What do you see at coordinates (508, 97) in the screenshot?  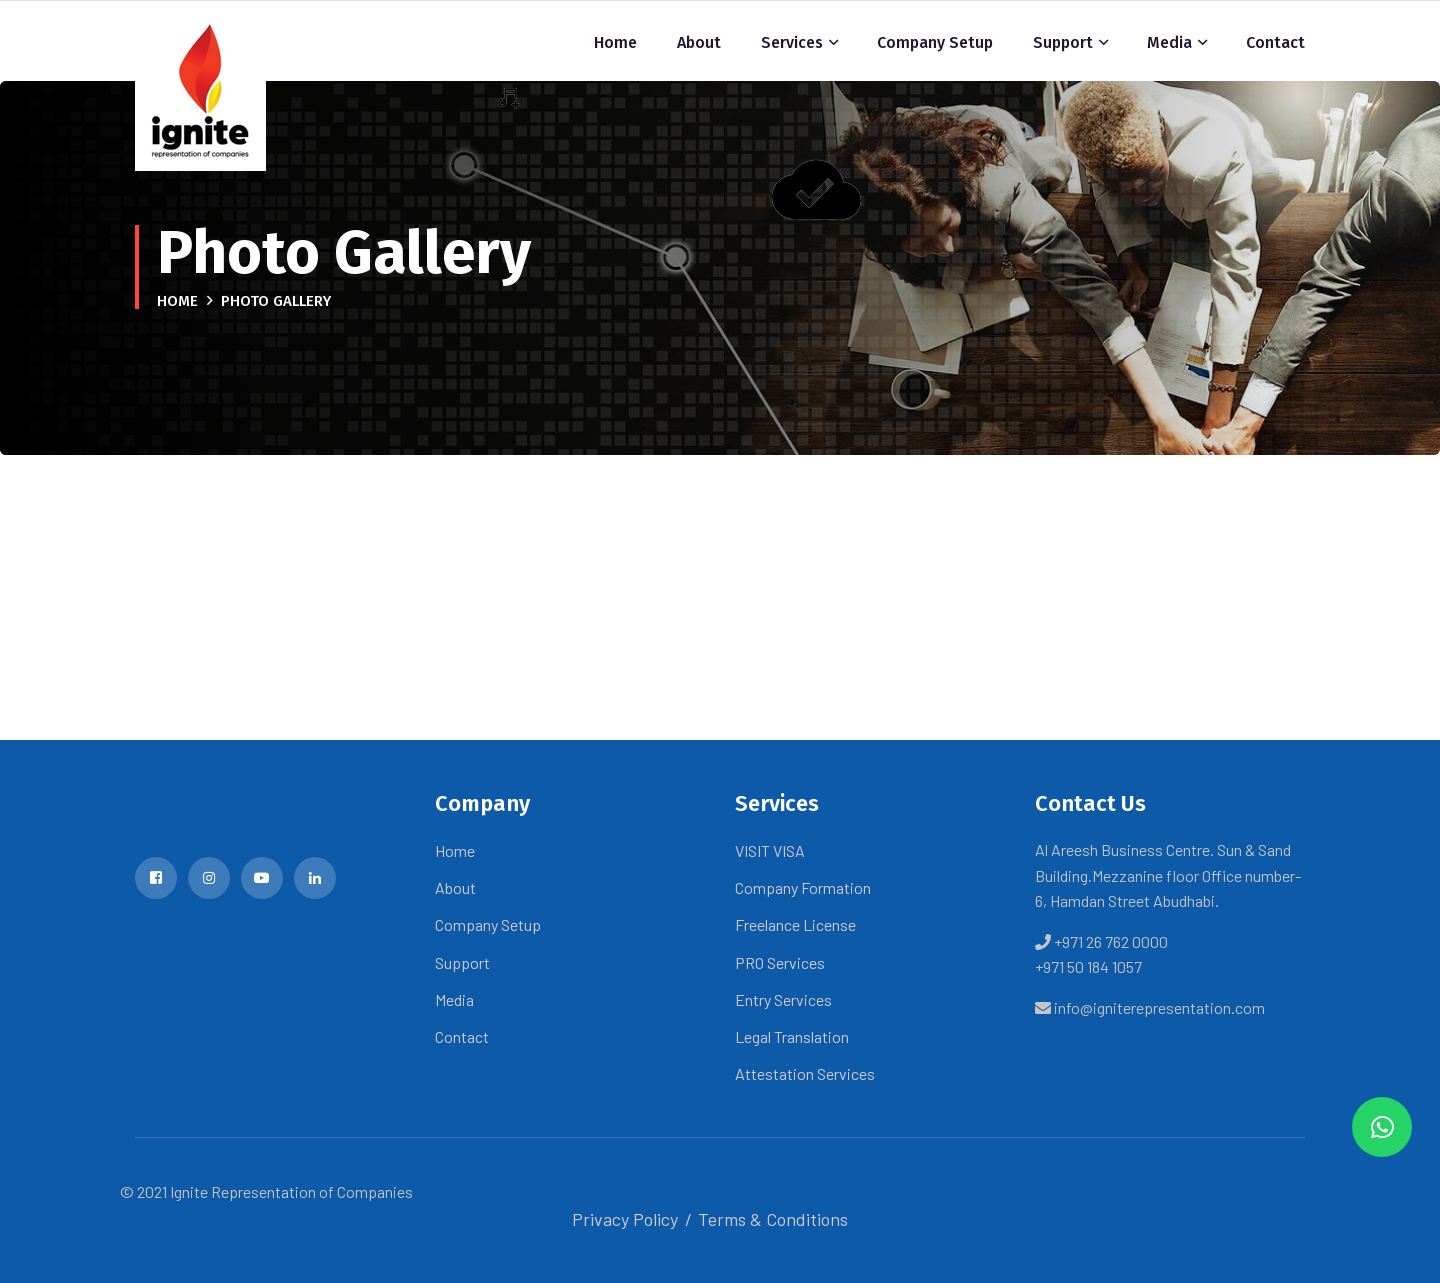 I see `add a new song to your library` at bounding box center [508, 97].